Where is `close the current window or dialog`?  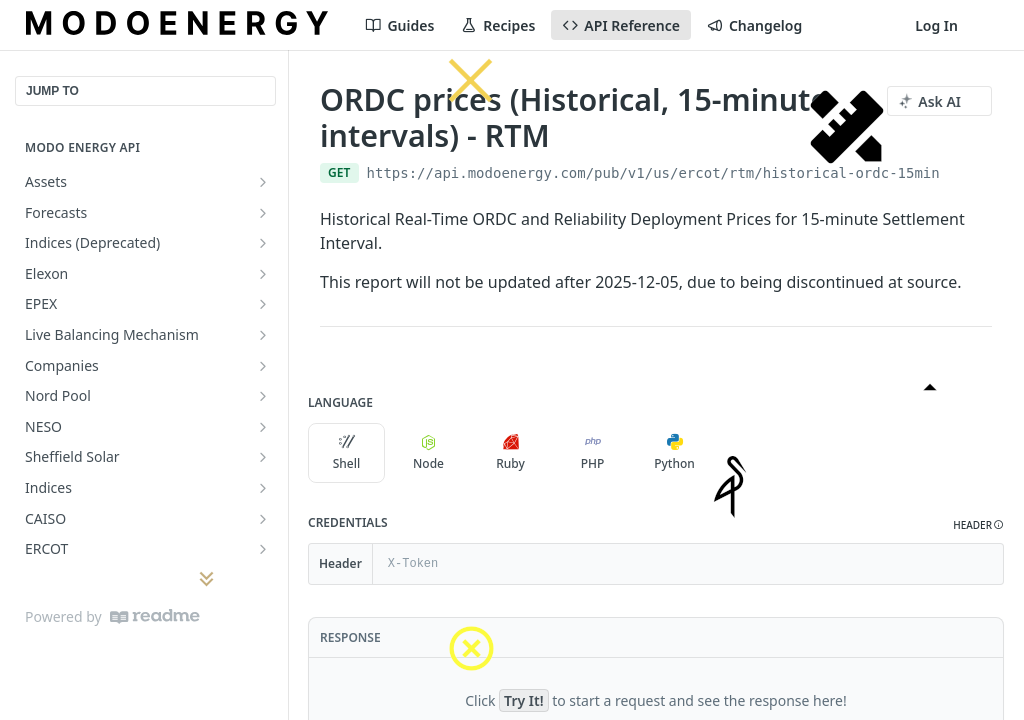 close the current window or dialog is located at coordinates (470, 80).